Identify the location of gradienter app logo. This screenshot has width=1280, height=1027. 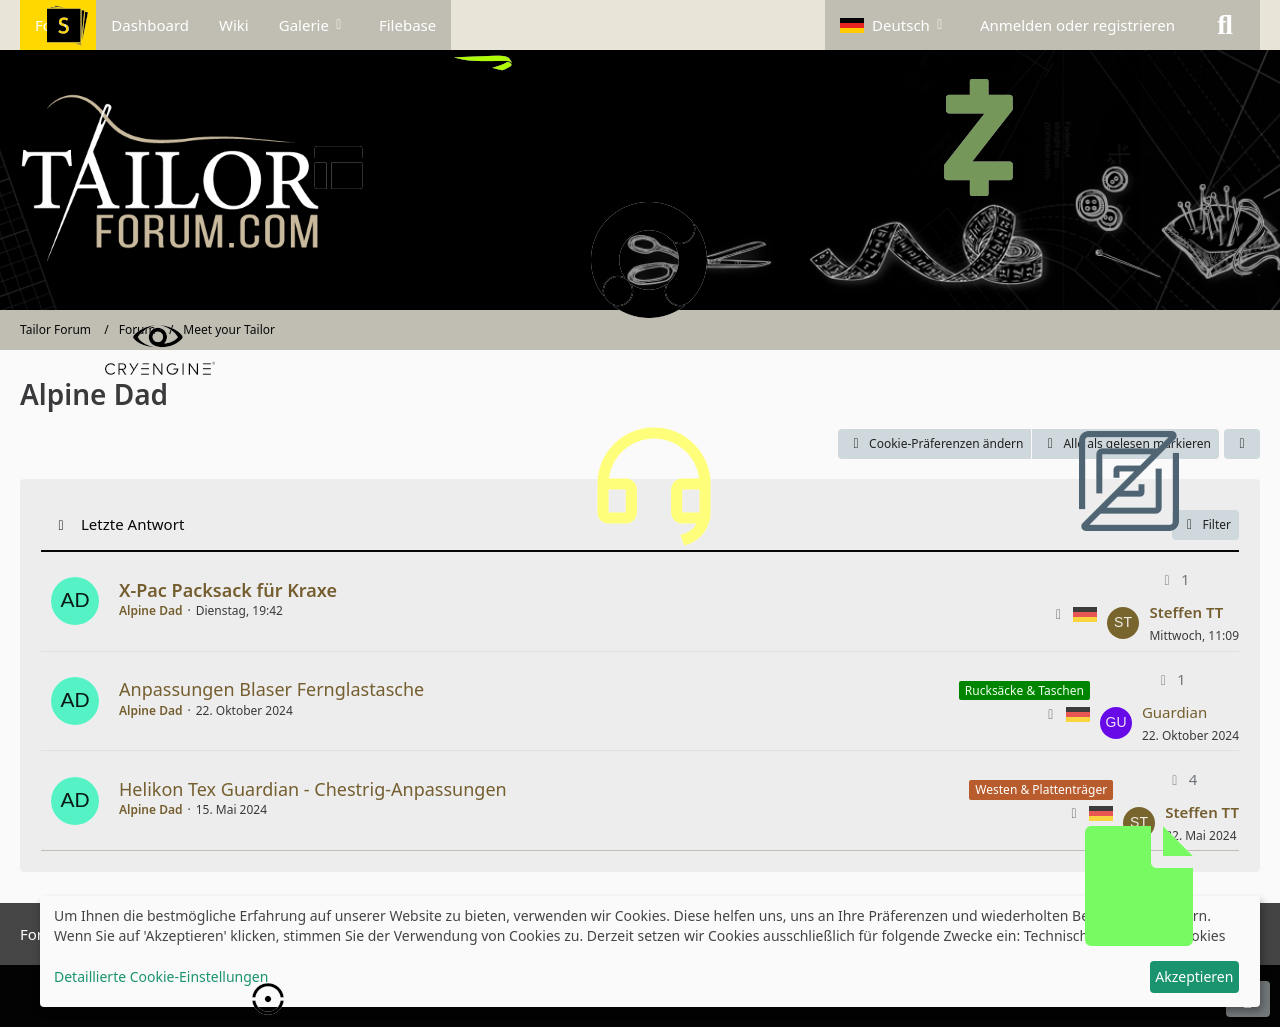
(268, 999).